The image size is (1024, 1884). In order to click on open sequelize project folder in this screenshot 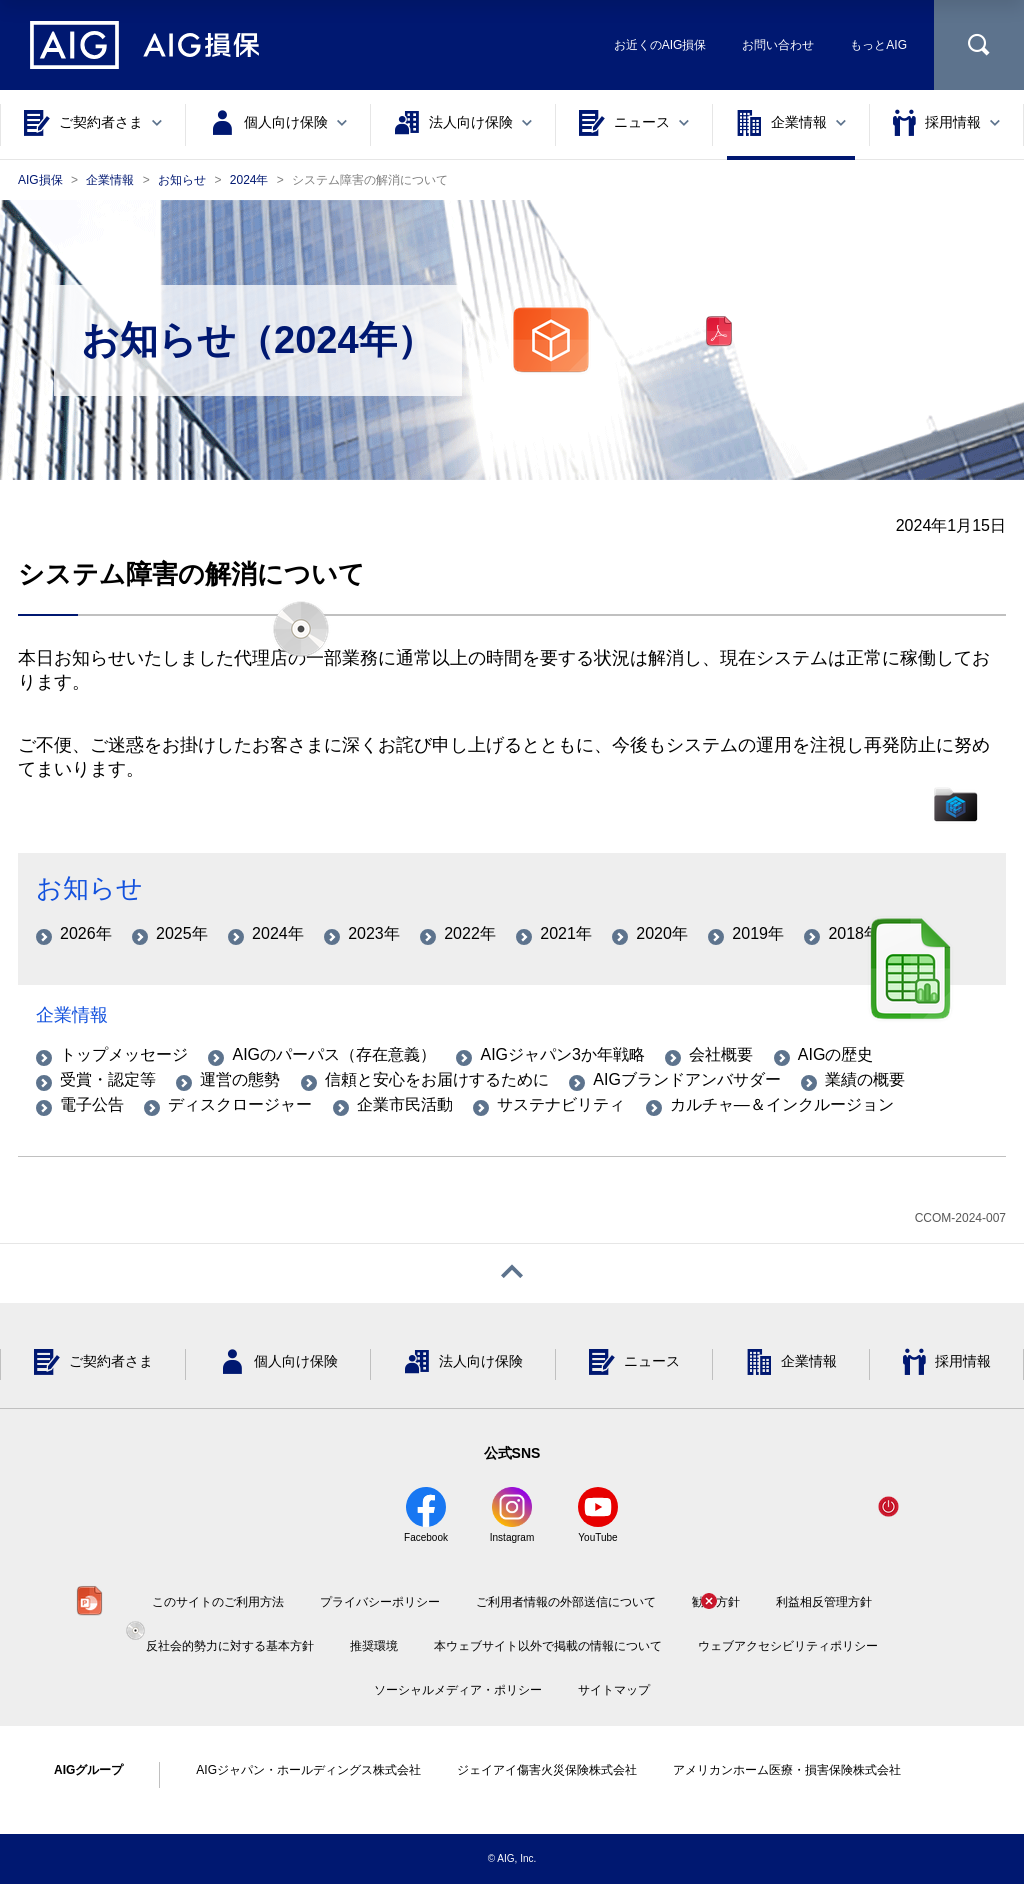, I will do `click(955, 805)`.